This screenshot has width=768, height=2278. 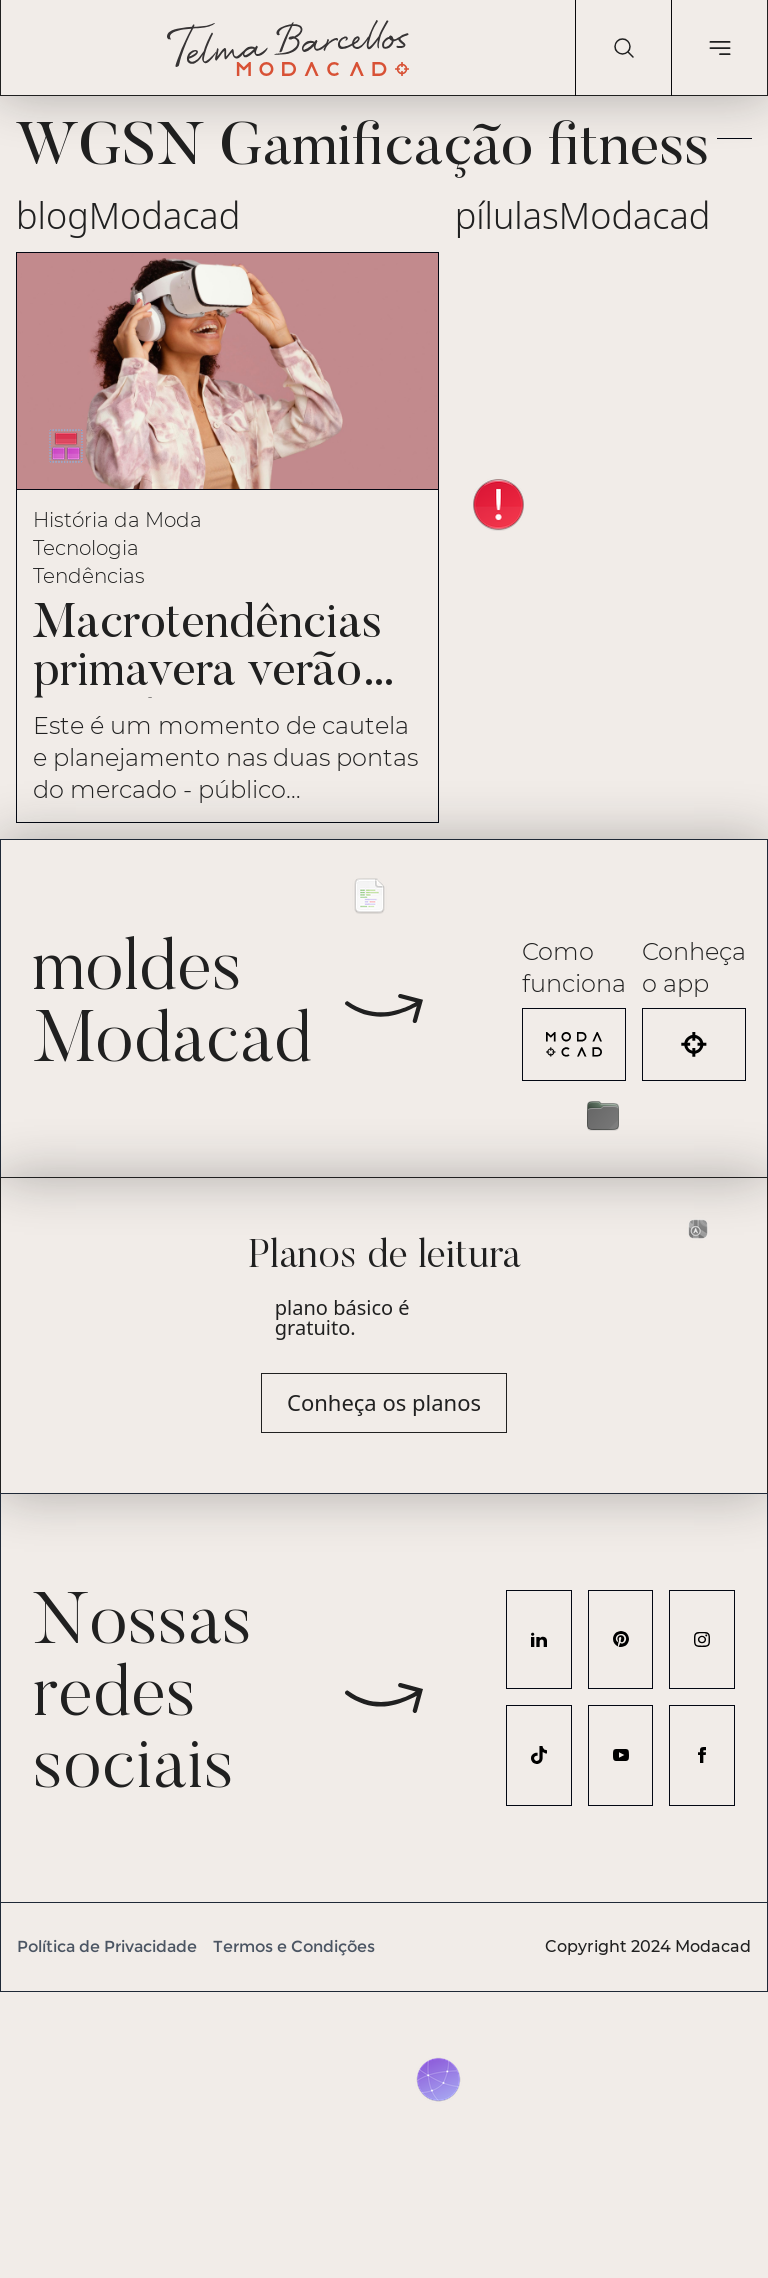 I want to click on select all items in the current view, so click(x=66, y=446).